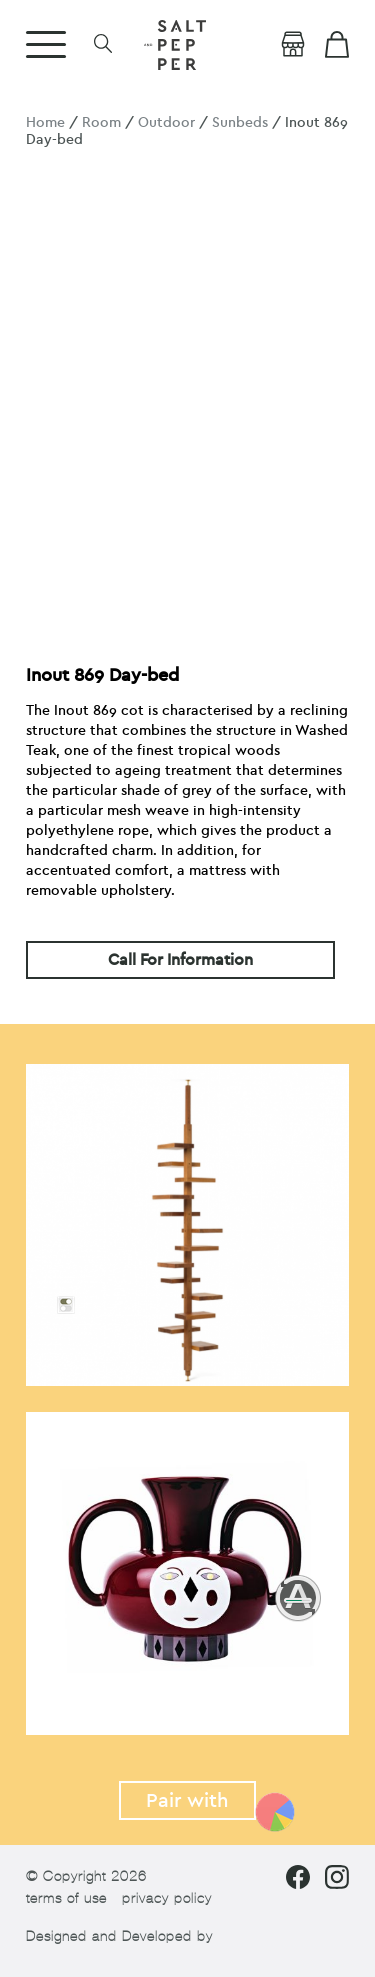  What do you see at coordinates (275, 1812) in the screenshot?
I see `open disk usage analyzer` at bounding box center [275, 1812].